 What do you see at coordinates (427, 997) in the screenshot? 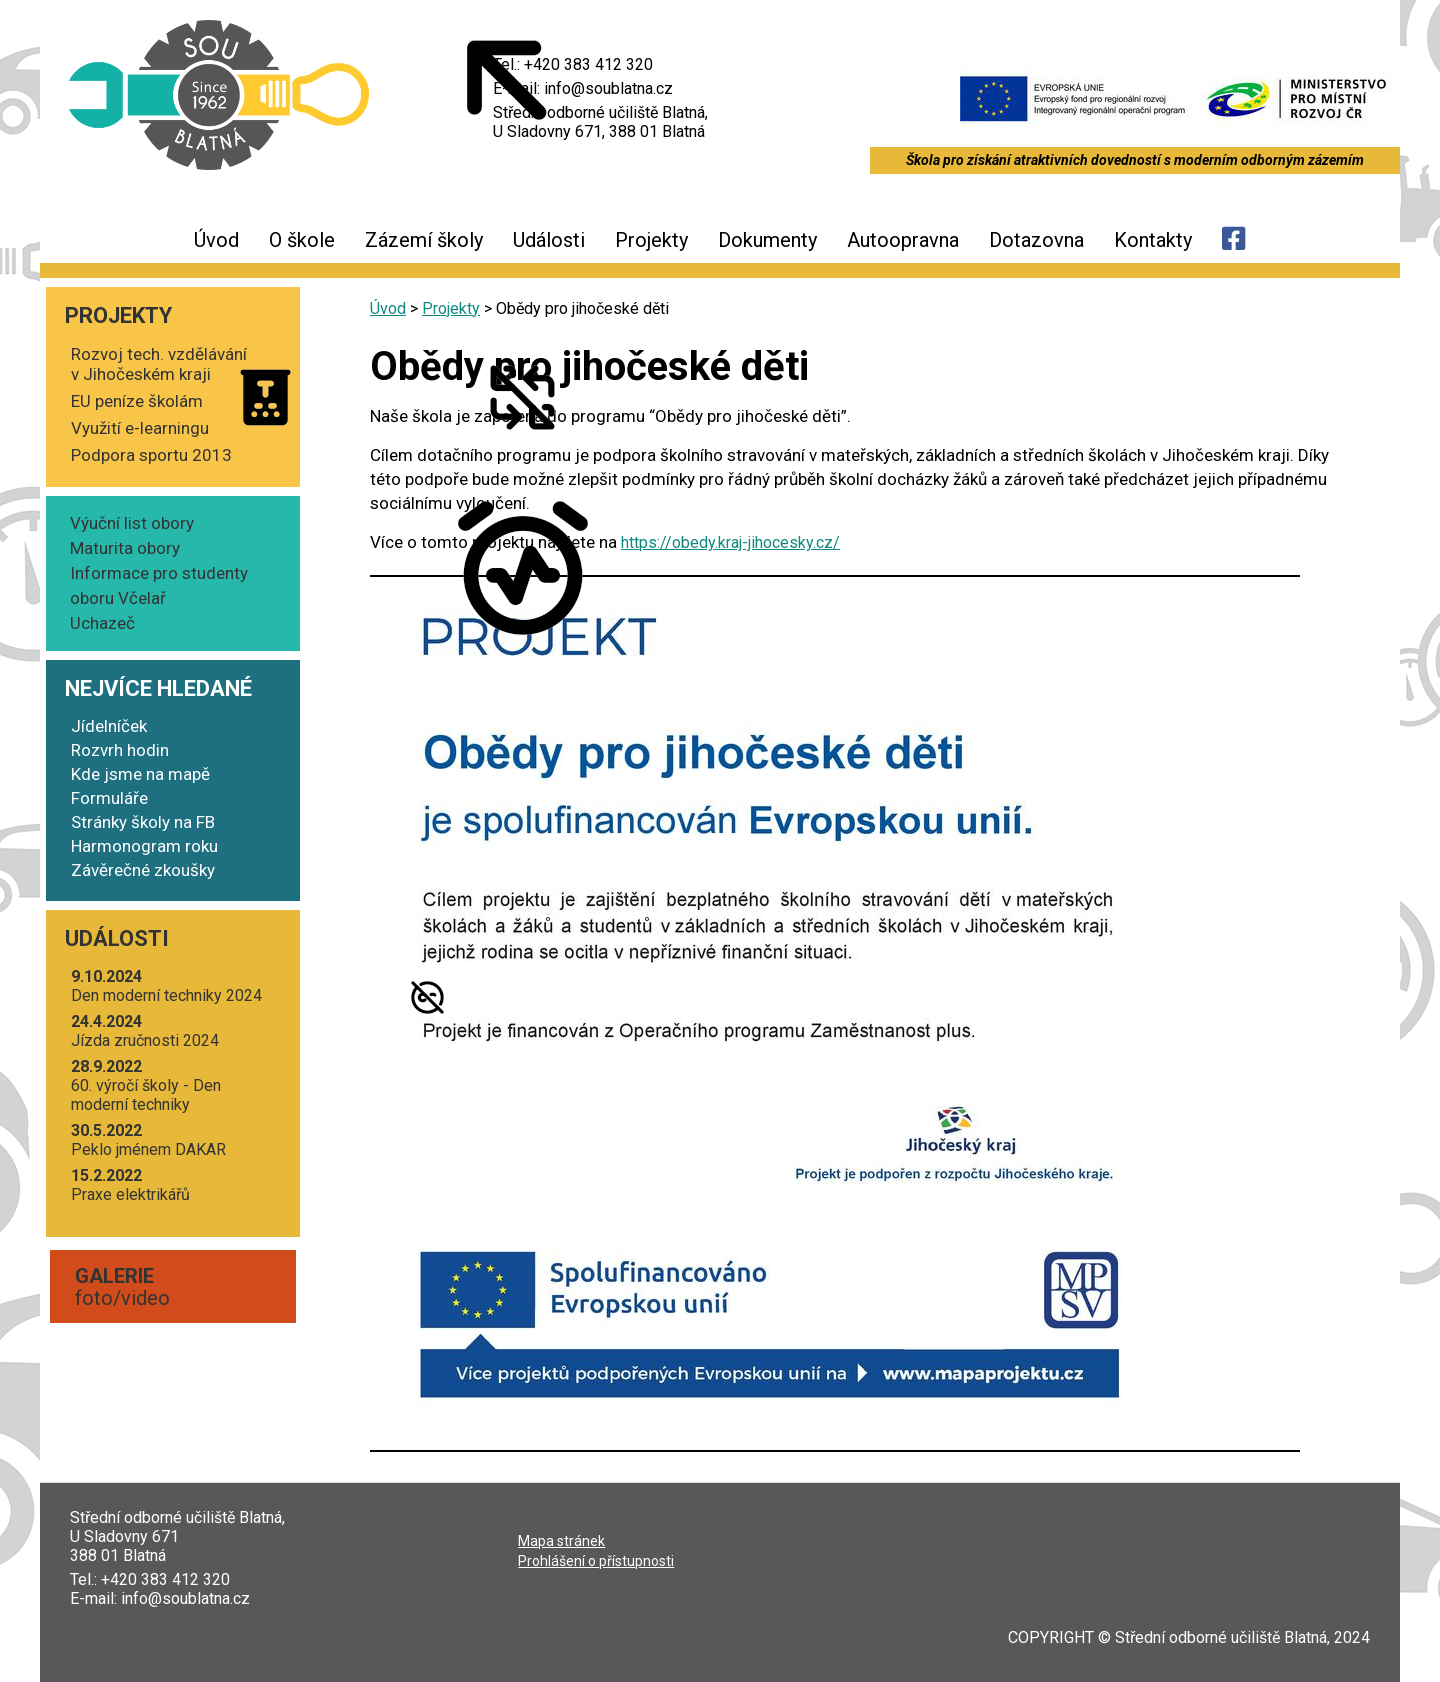
I see `indicates content is not under creative commons license` at bounding box center [427, 997].